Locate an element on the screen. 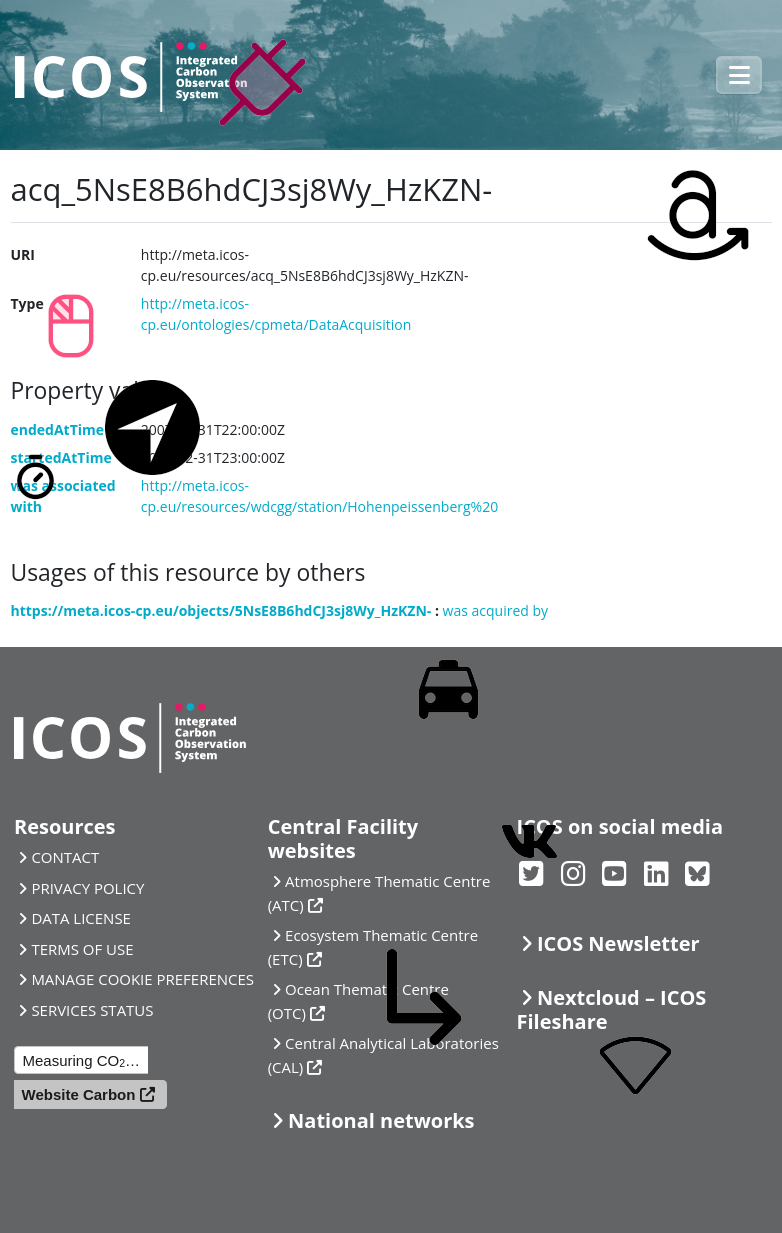 The width and height of the screenshot is (782, 1233). no wifi signal available is located at coordinates (635, 1065).